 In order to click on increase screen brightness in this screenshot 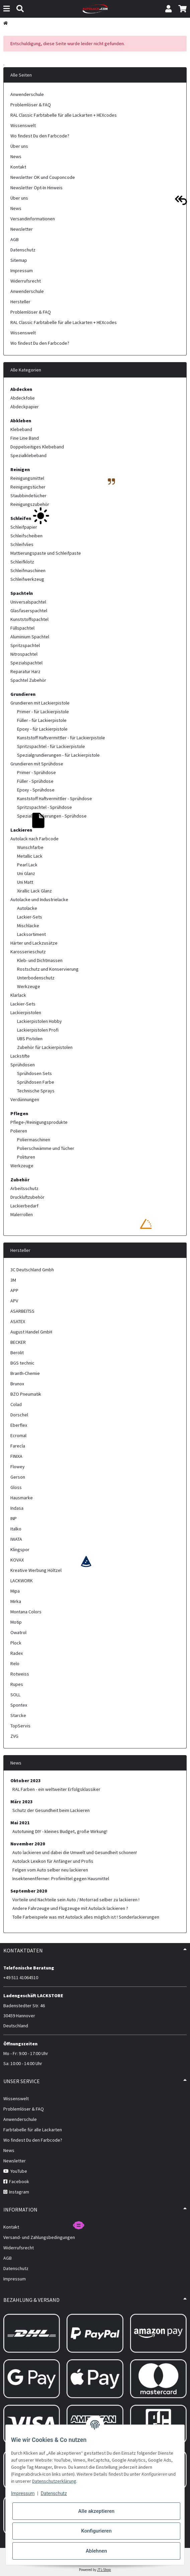, I will do `click(40, 516)`.